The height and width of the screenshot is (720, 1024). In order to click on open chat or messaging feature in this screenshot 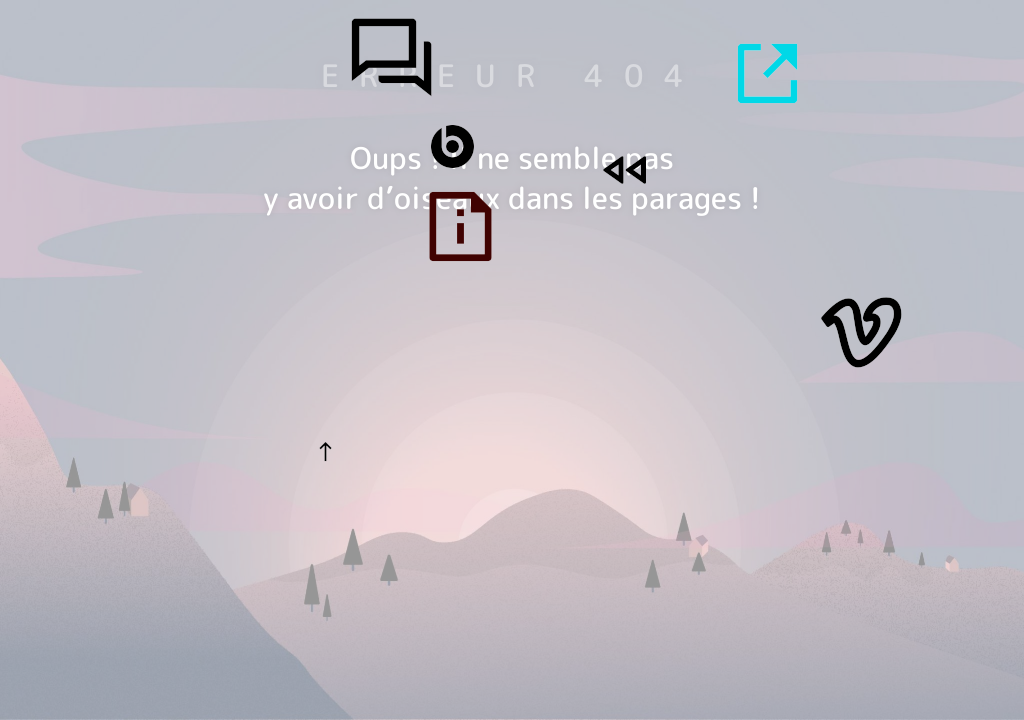, I will do `click(393, 56)`.